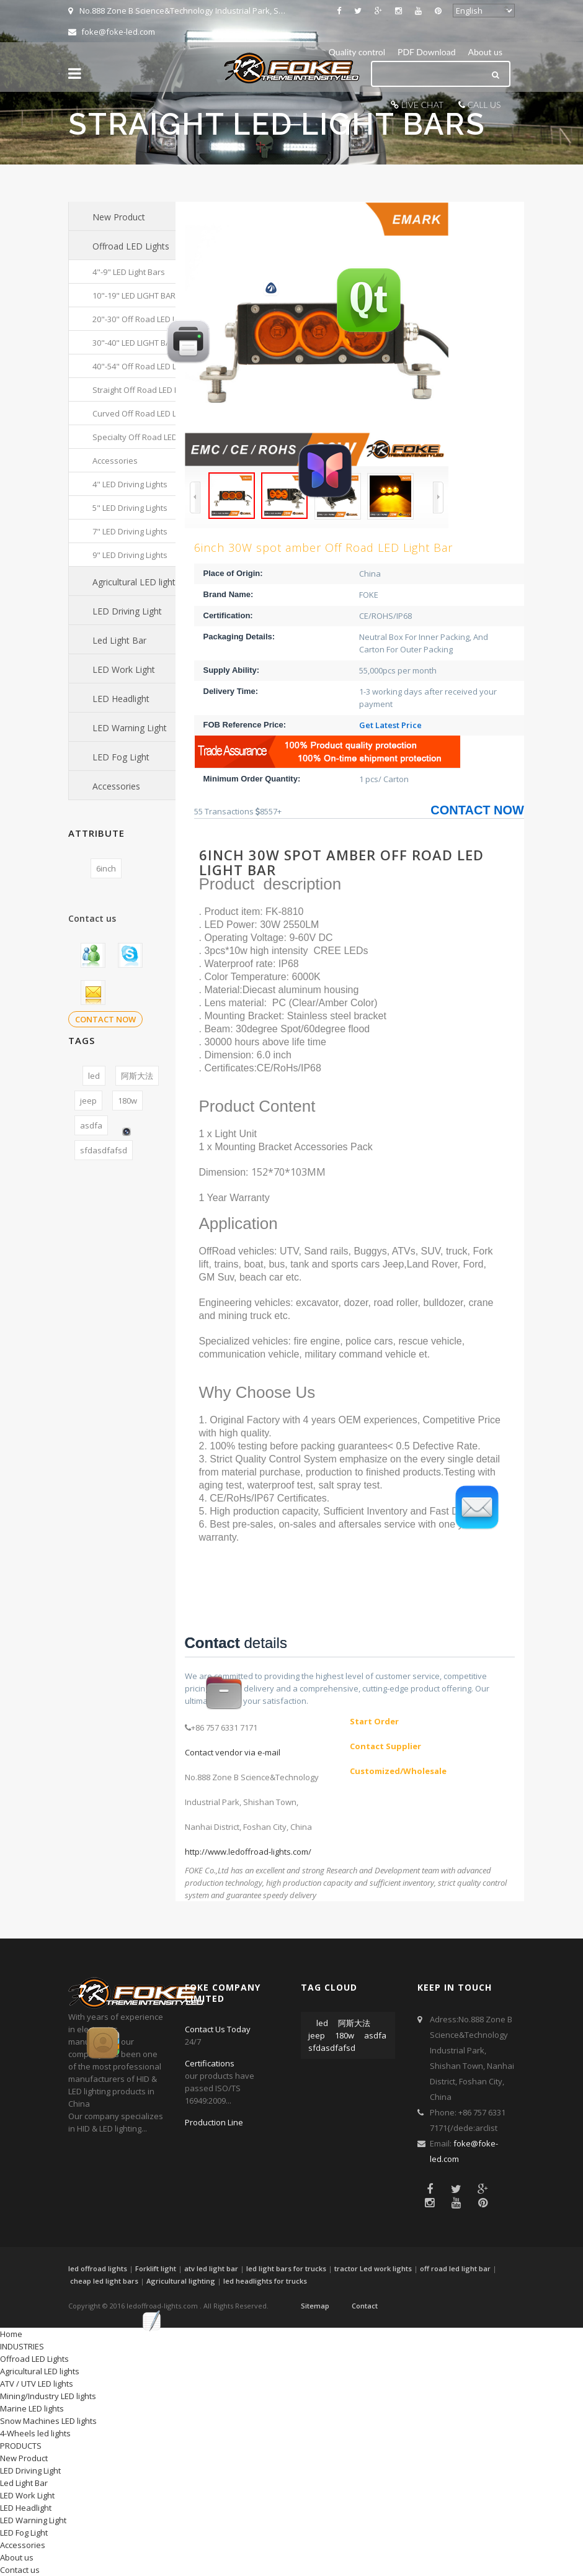  I want to click on open the journal app, so click(325, 471).